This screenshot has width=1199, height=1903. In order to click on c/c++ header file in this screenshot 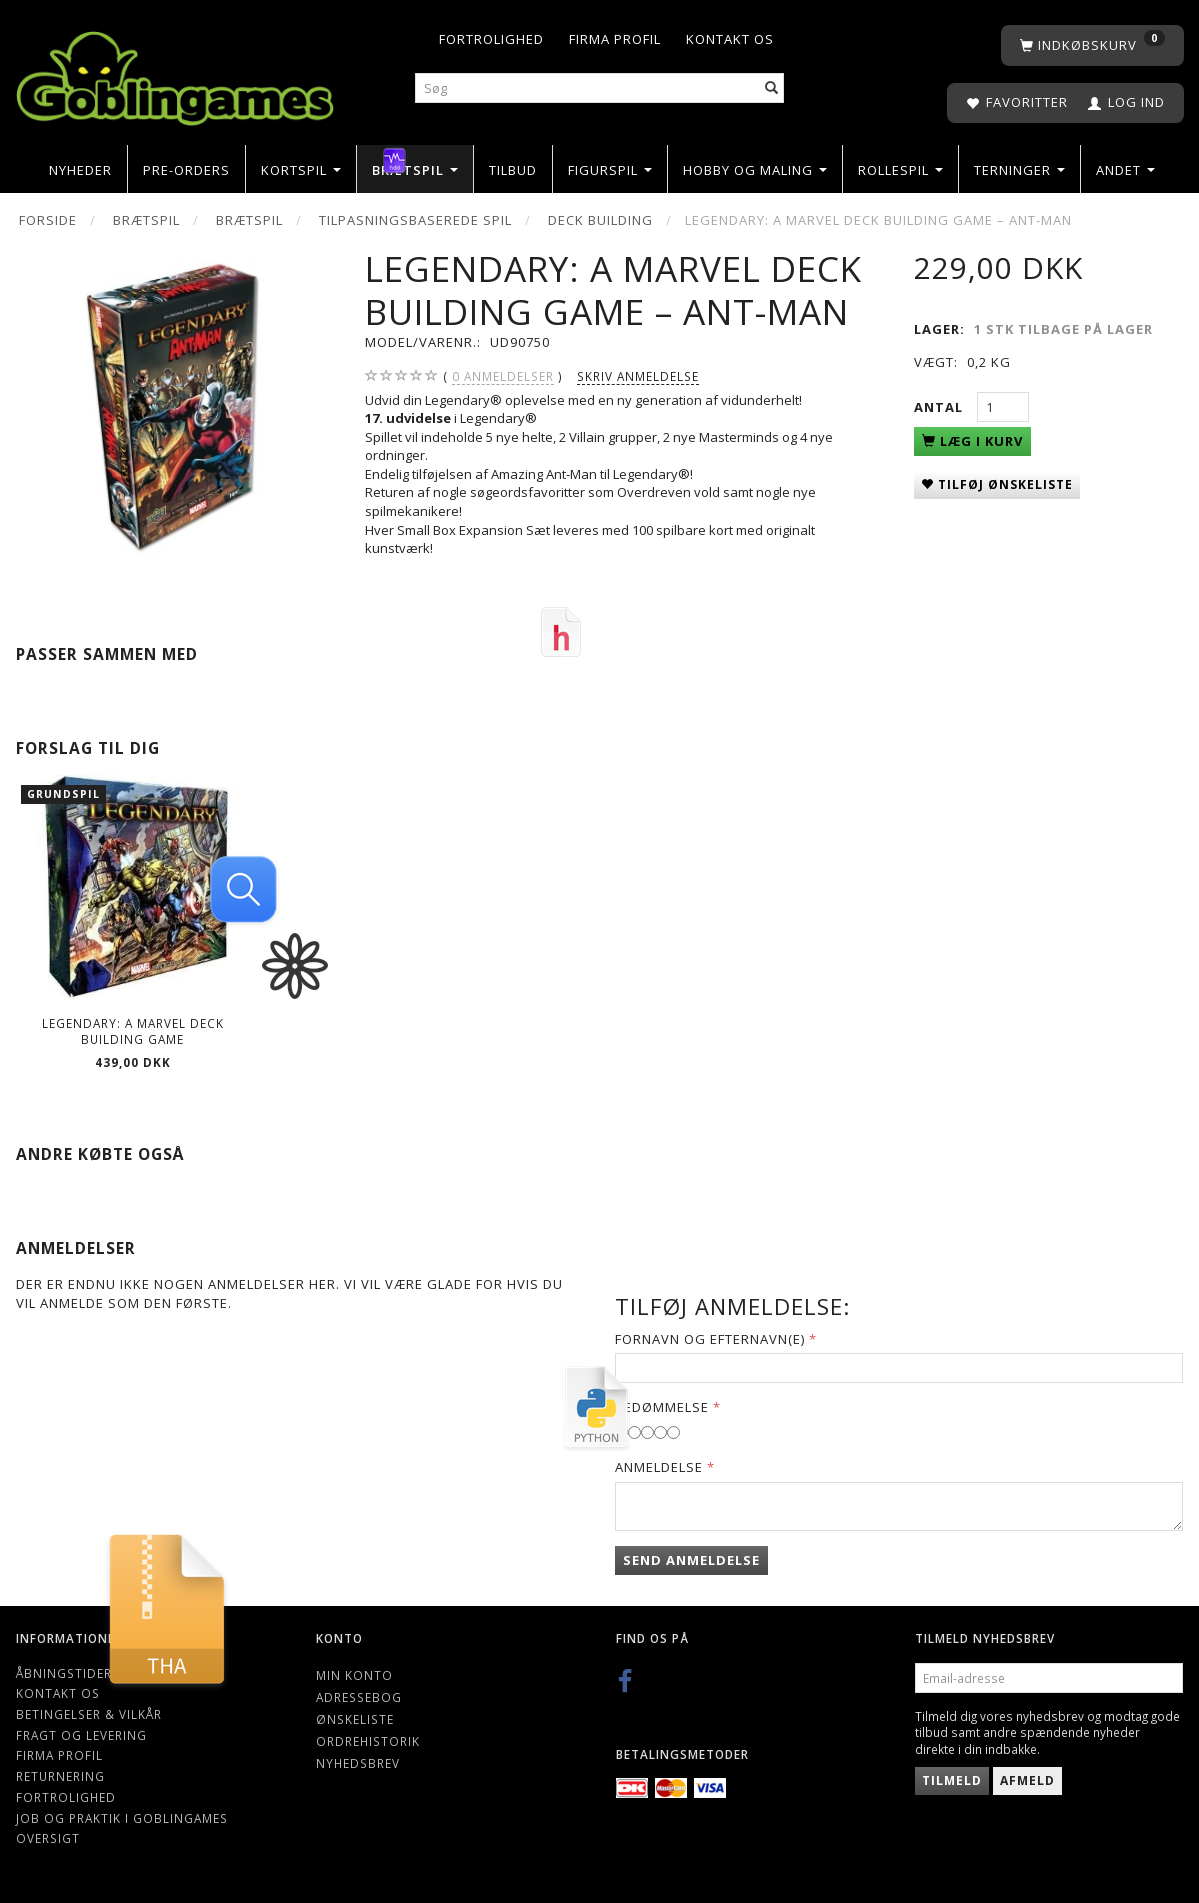, I will do `click(561, 632)`.